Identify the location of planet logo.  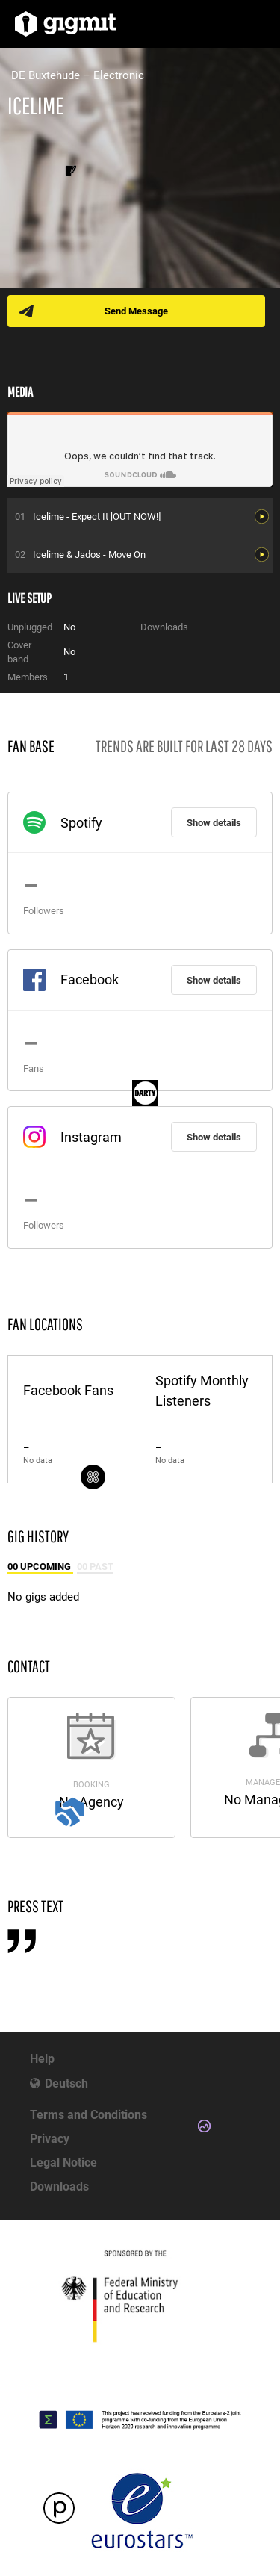
(59, 2508).